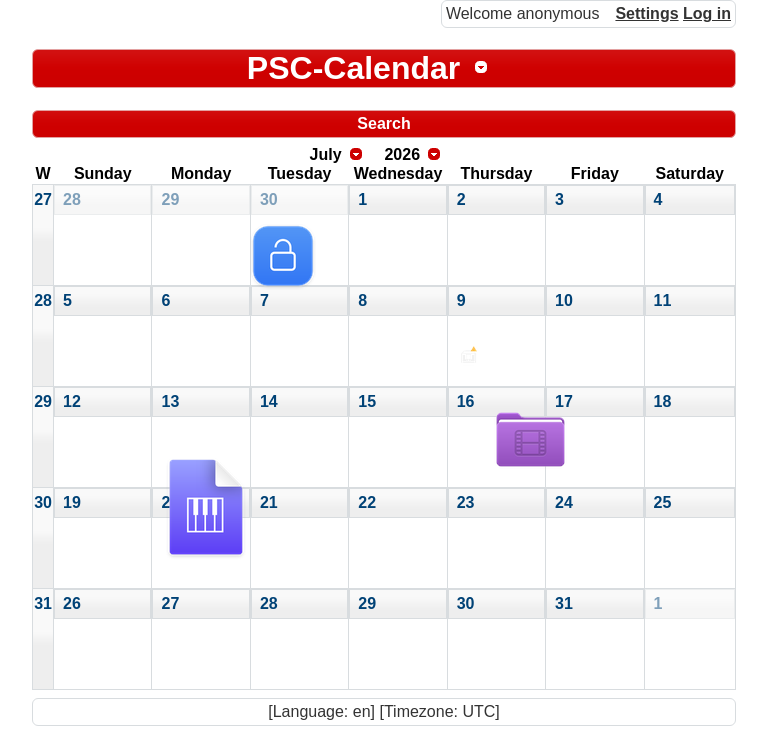  What do you see at coordinates (283, 257) in the screenshot?
I see `open screensaver and lock screen settings` at bounding box center [283, 257].